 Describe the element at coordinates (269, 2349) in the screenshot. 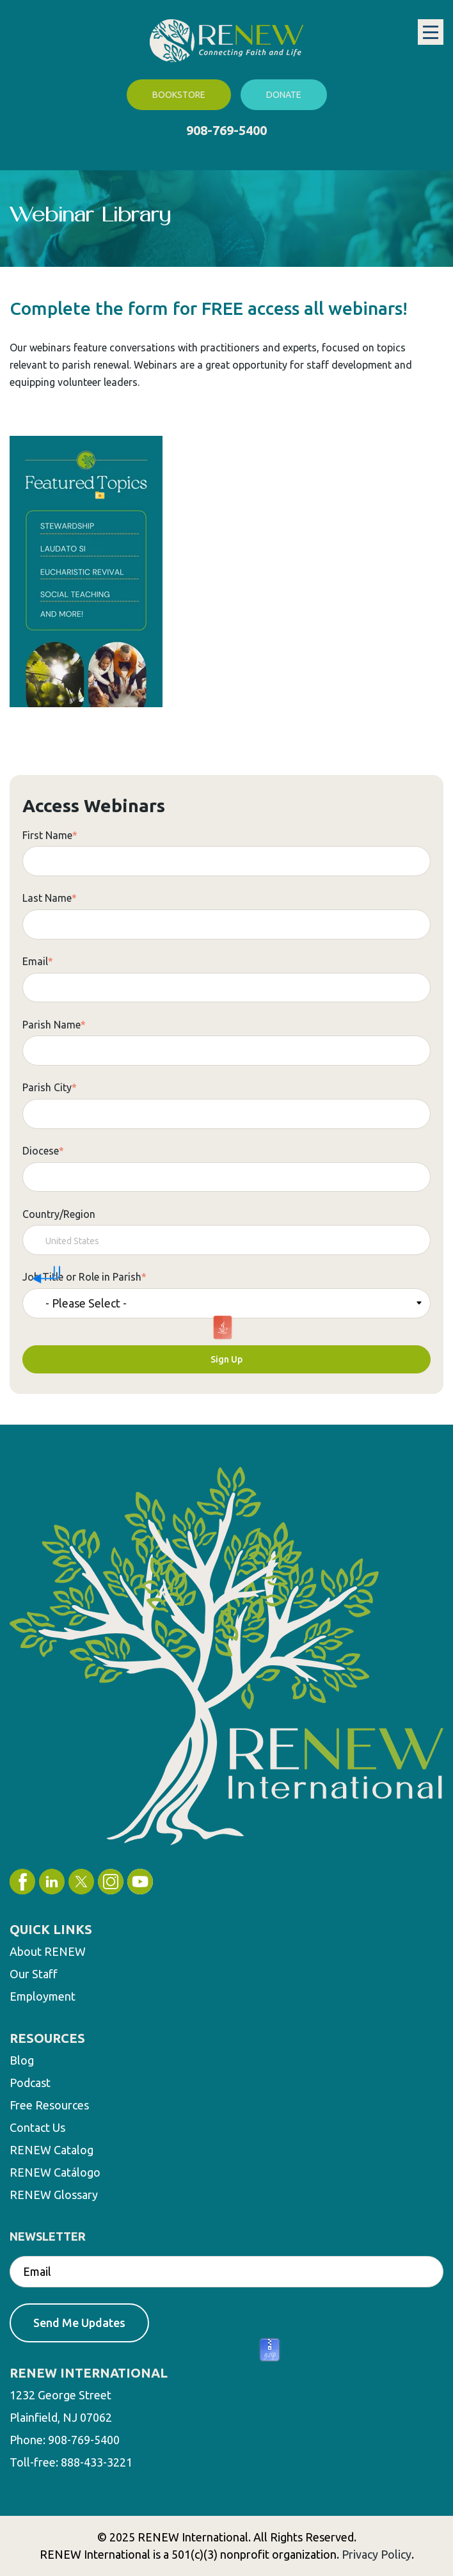

I see `a gzip compressed archive file` at that location.